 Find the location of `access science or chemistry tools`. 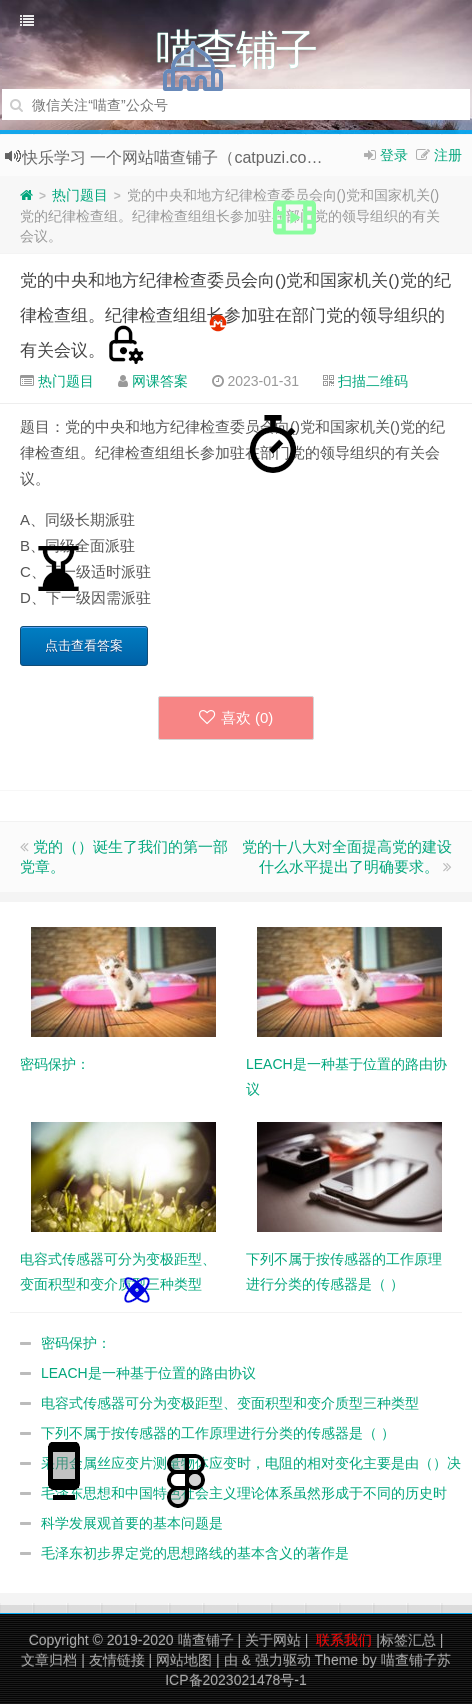

access science or chemistry tools is located at coordinates (137, 1290).